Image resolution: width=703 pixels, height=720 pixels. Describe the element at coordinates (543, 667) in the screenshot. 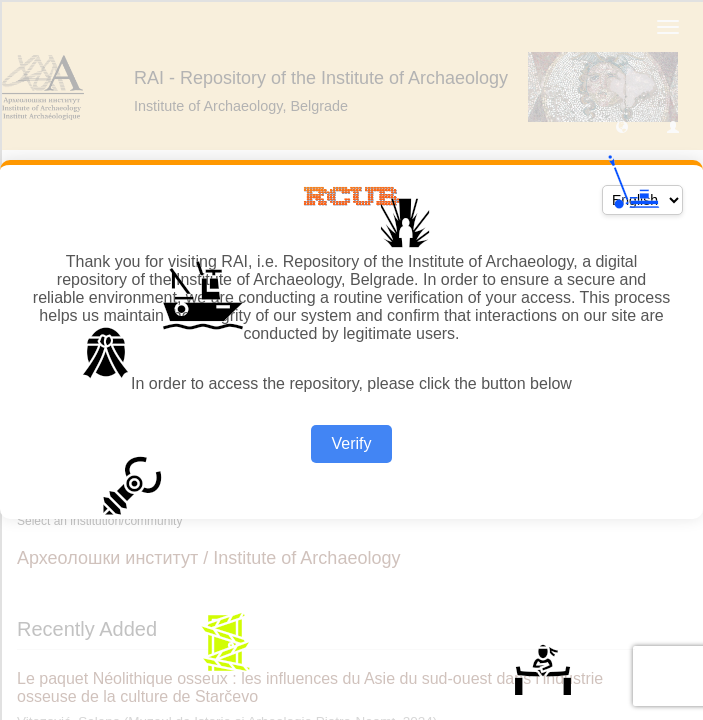

I see `flexibility or stretching exercise option` at that location.